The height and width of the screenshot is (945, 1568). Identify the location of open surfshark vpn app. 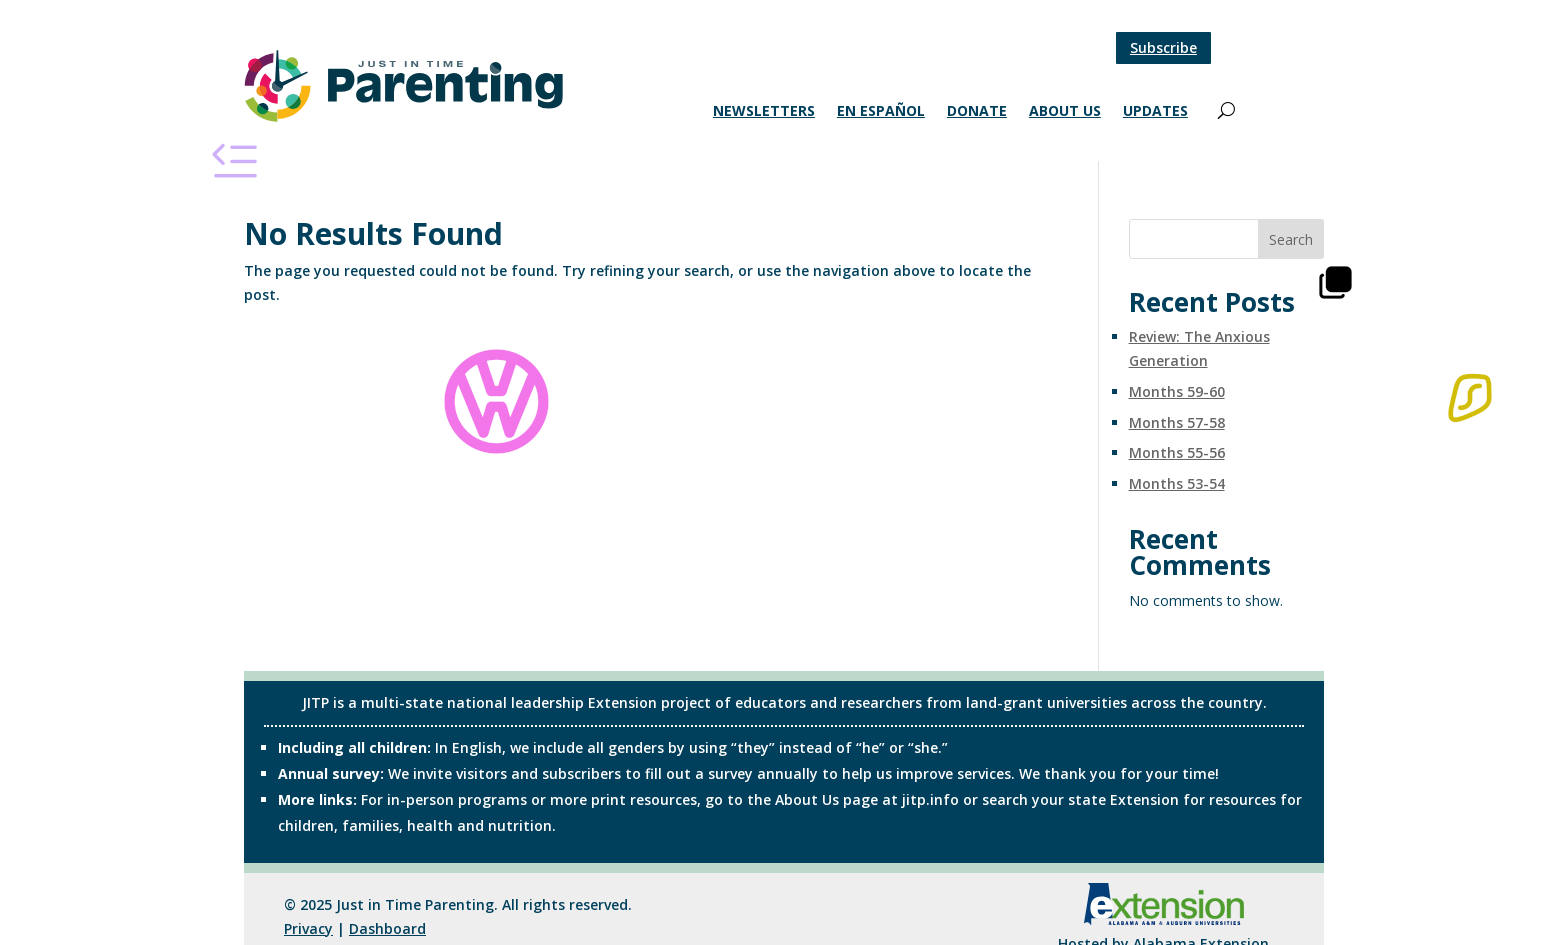
(1470, 398).